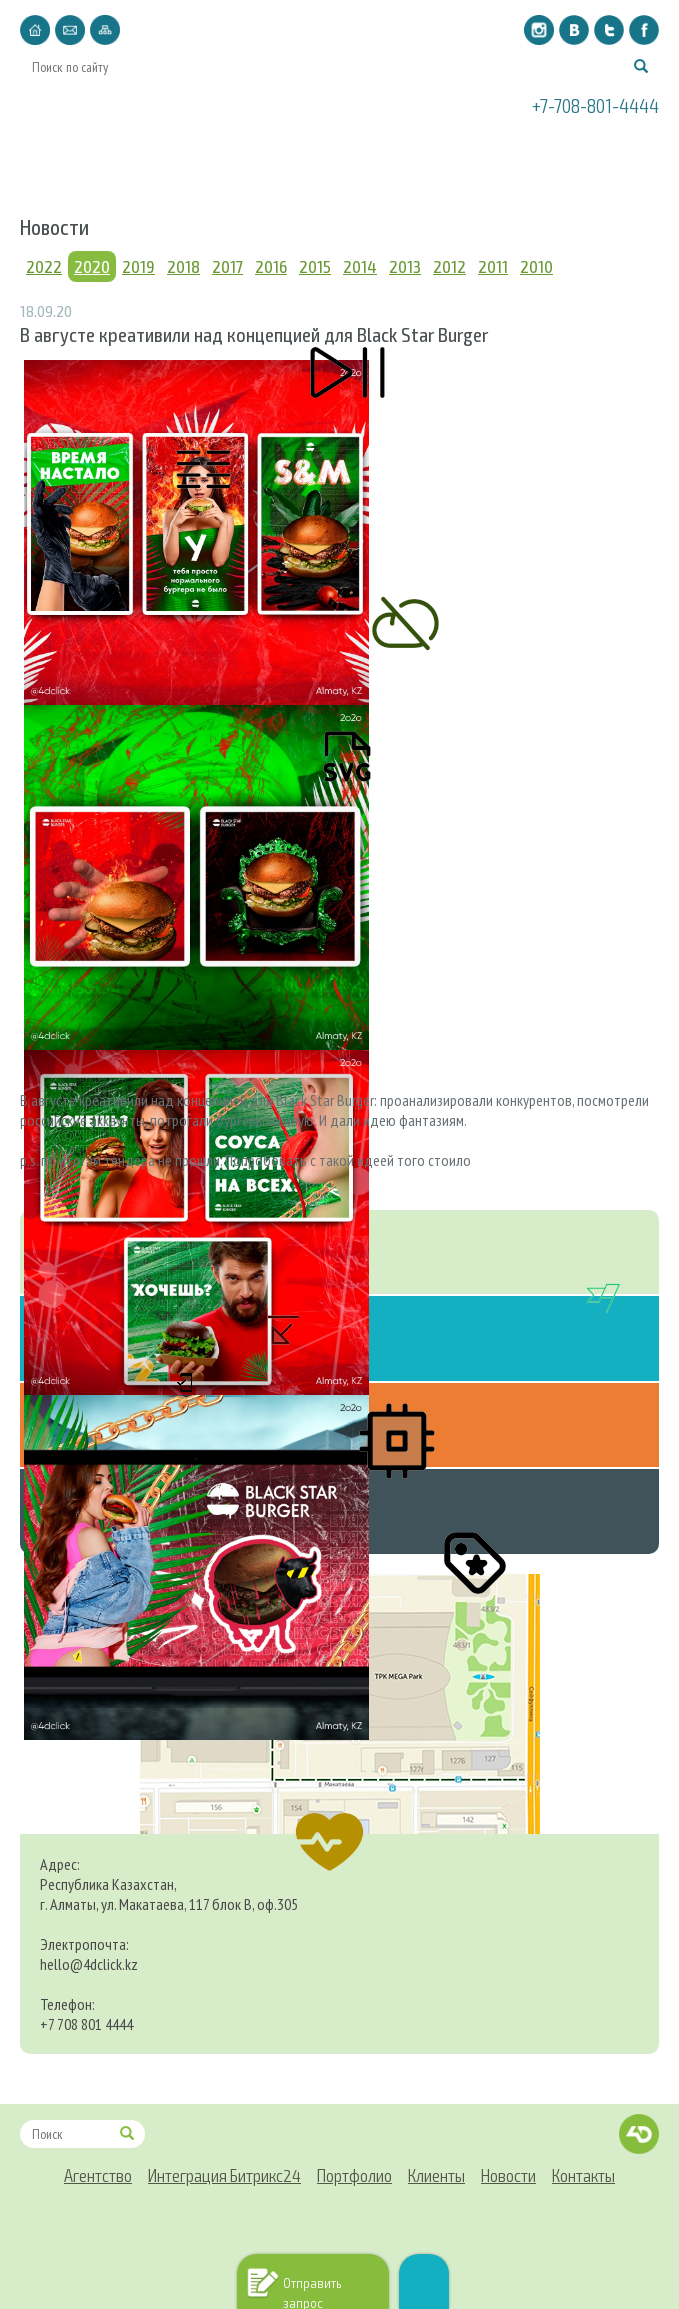  Describe the element at coordinates (203, 470) in the screenshot. I see `switch to multi-column text layout` at that location.